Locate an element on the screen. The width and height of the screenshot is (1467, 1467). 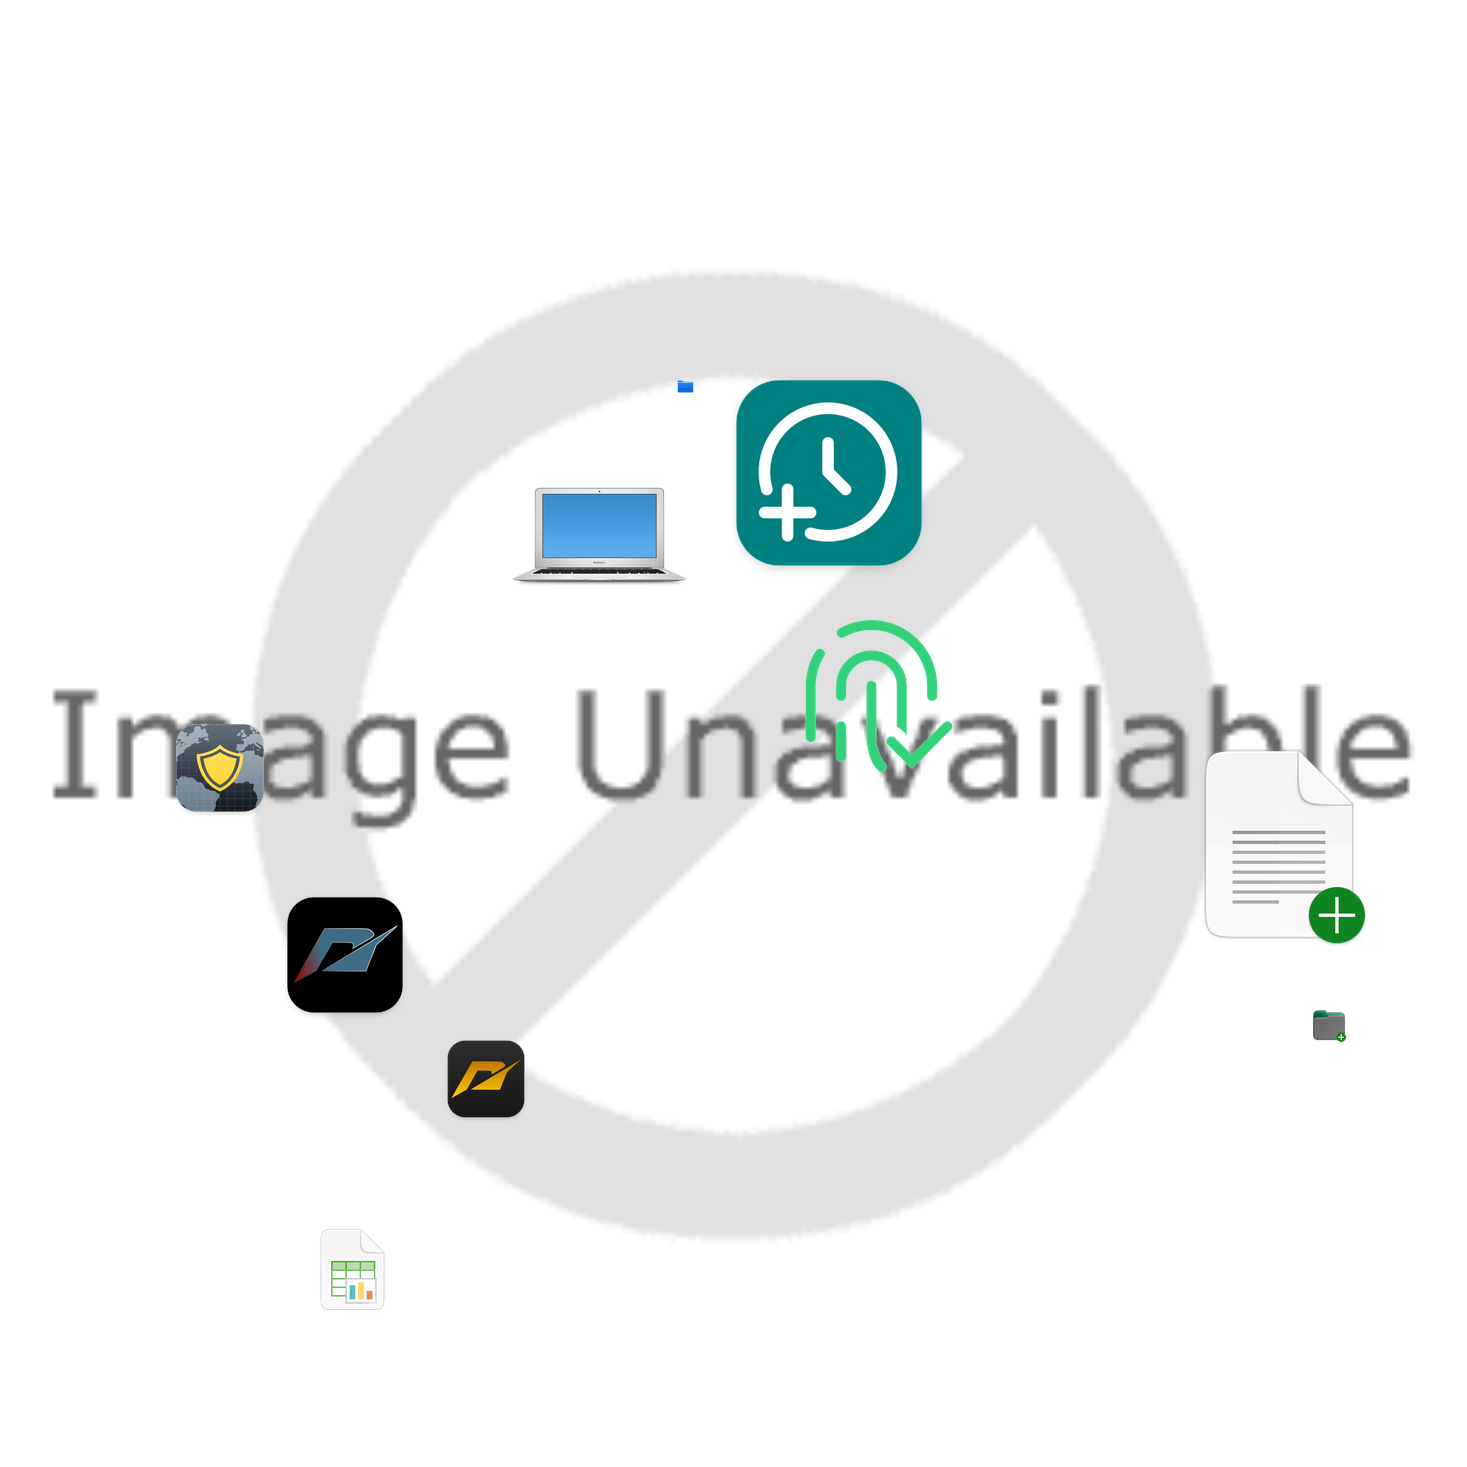
launch need for speed rivals game is located at coordinates (345, 955).